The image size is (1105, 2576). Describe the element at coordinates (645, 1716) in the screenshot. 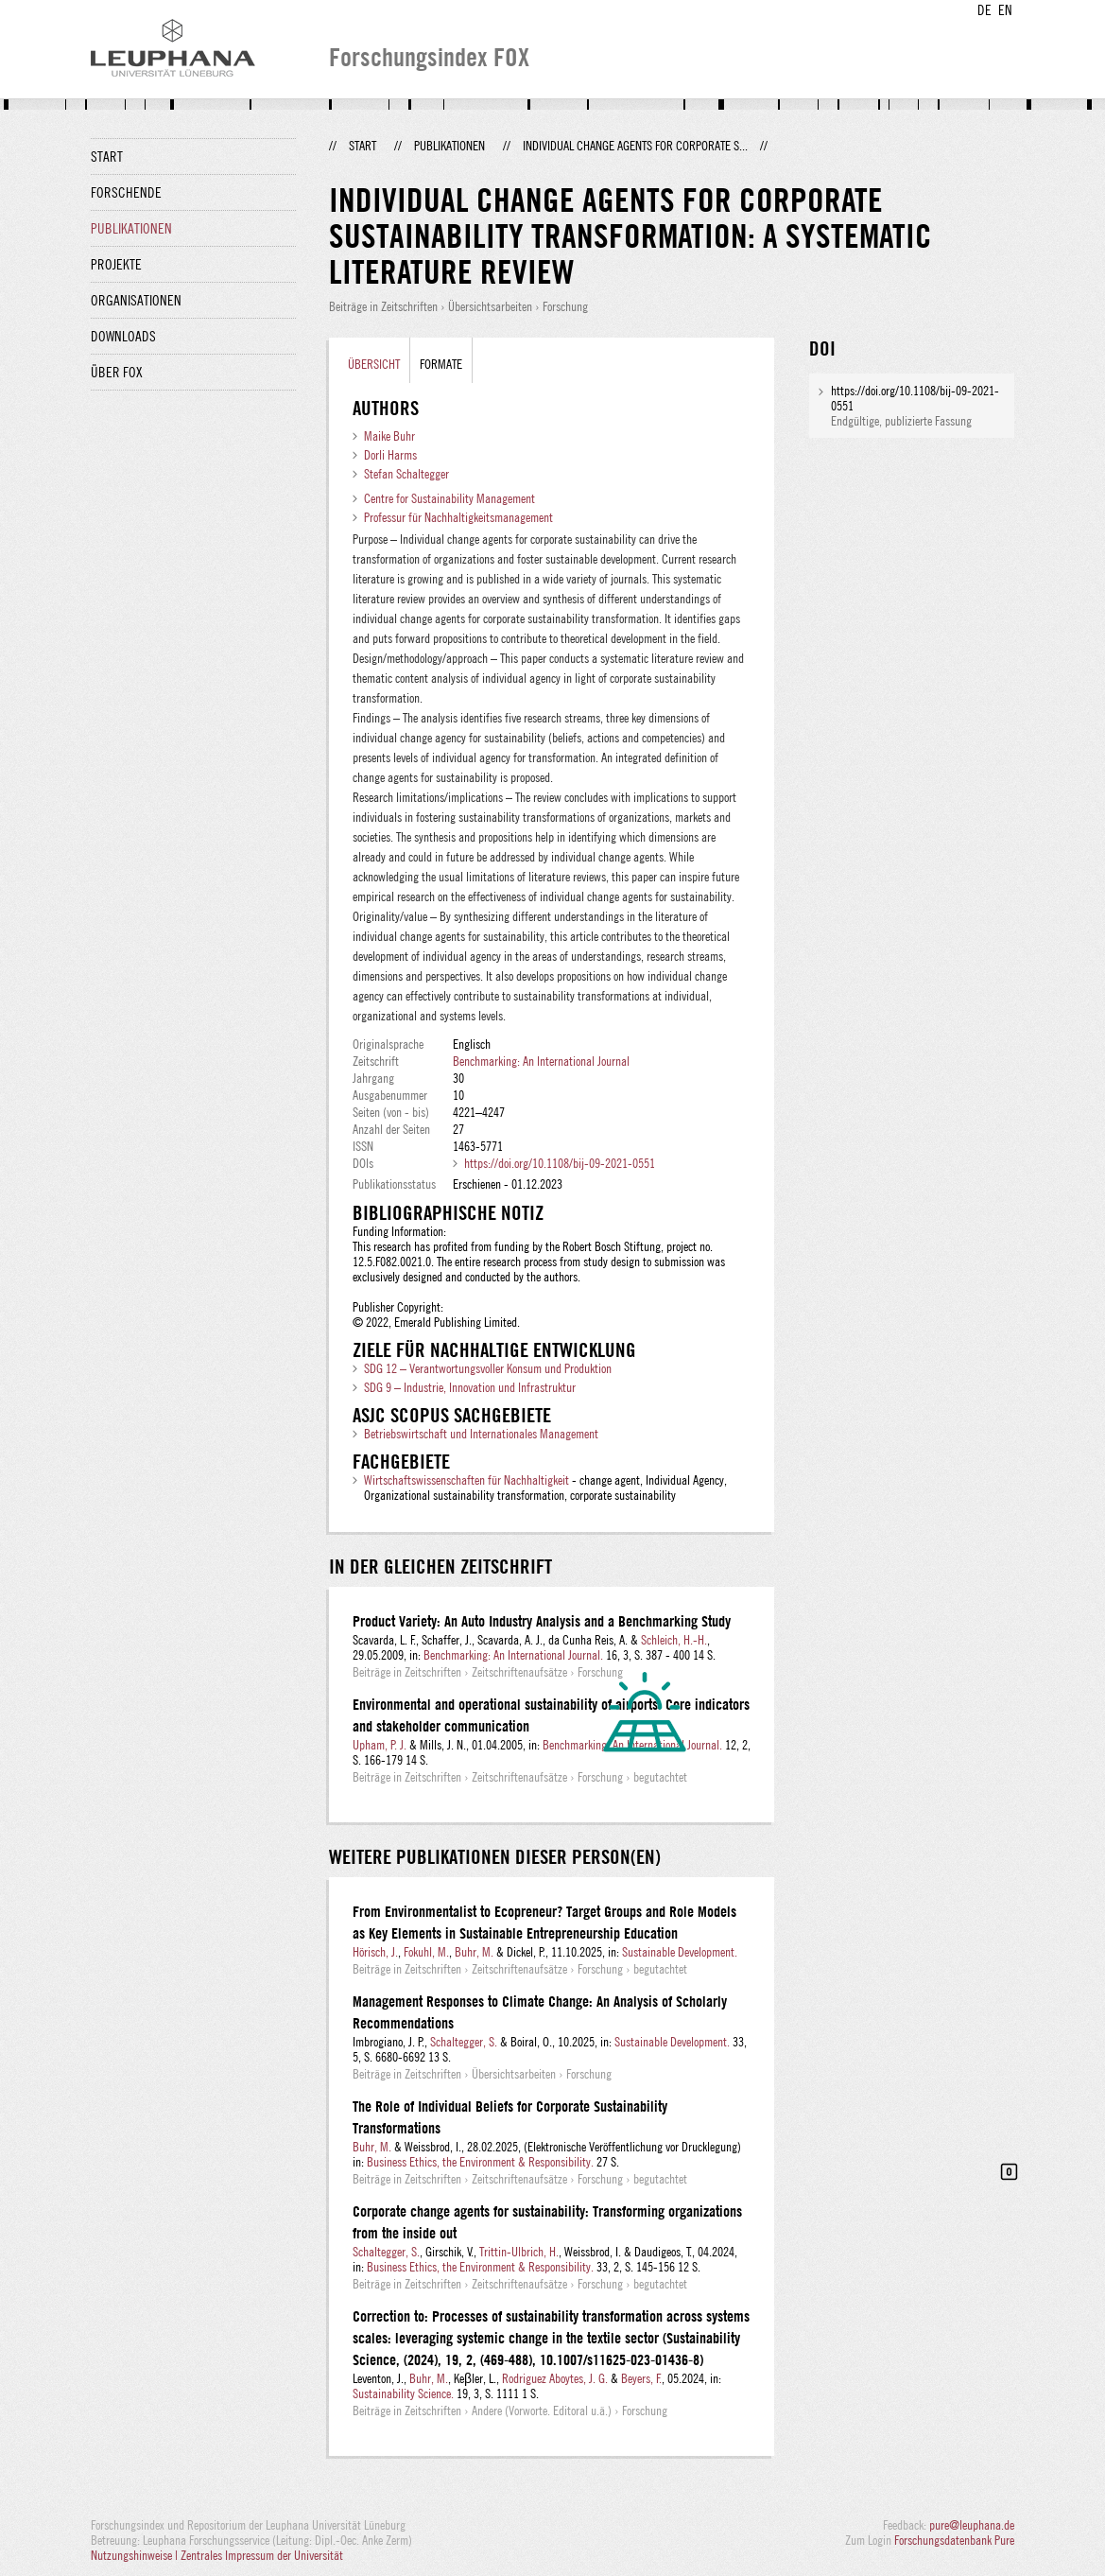

I see `view solar energy status` at that location.